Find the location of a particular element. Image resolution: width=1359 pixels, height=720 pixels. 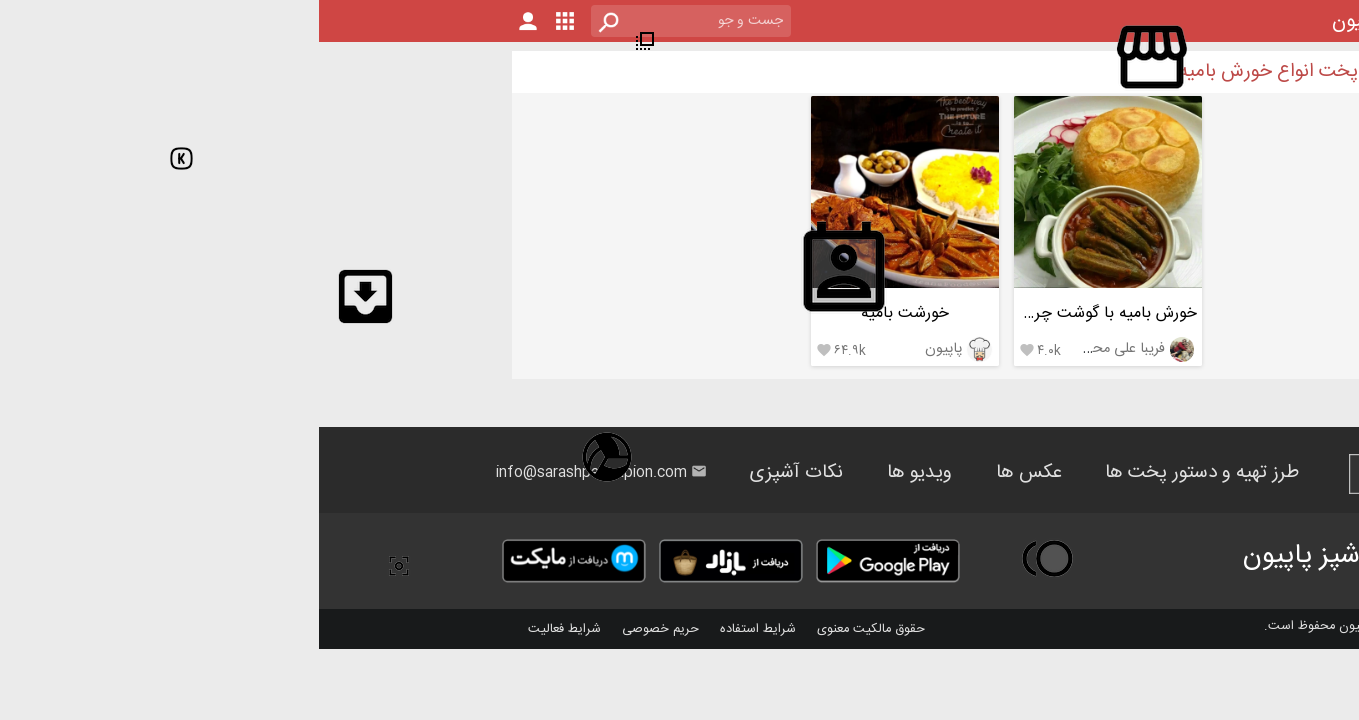

view contact calendar or schedule is located at coordinates (844, 271).